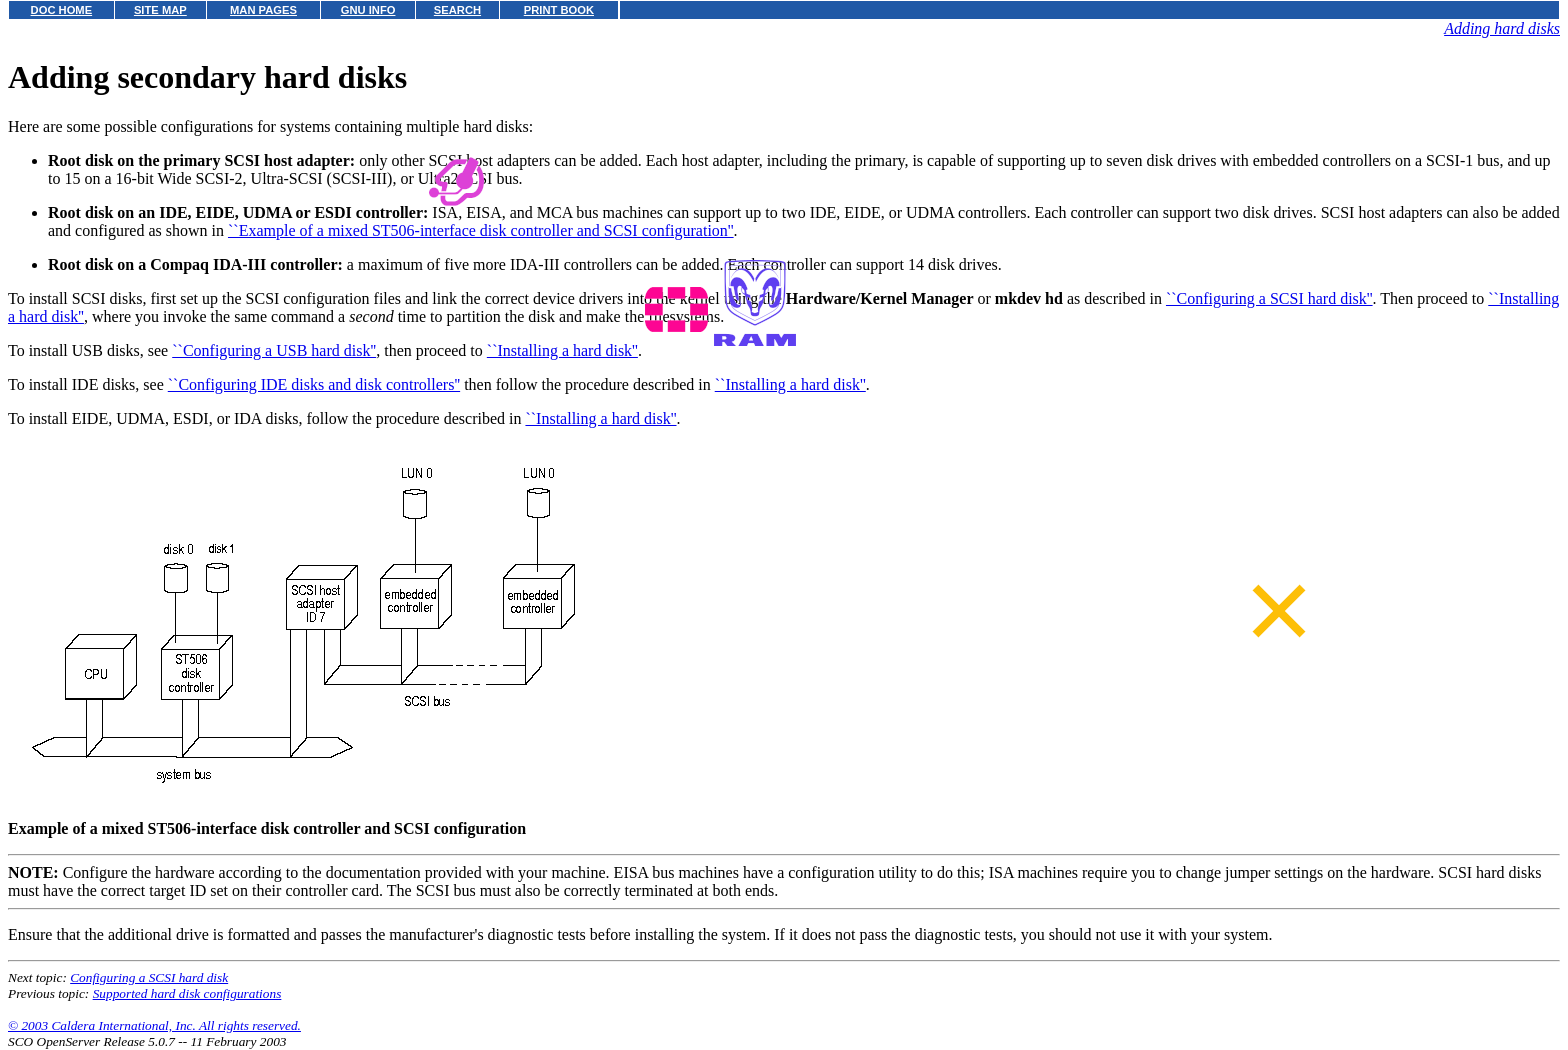  Describe the element at coordinates (676, 309) in the screenshot. I see `fortinet brand logo` at that location.